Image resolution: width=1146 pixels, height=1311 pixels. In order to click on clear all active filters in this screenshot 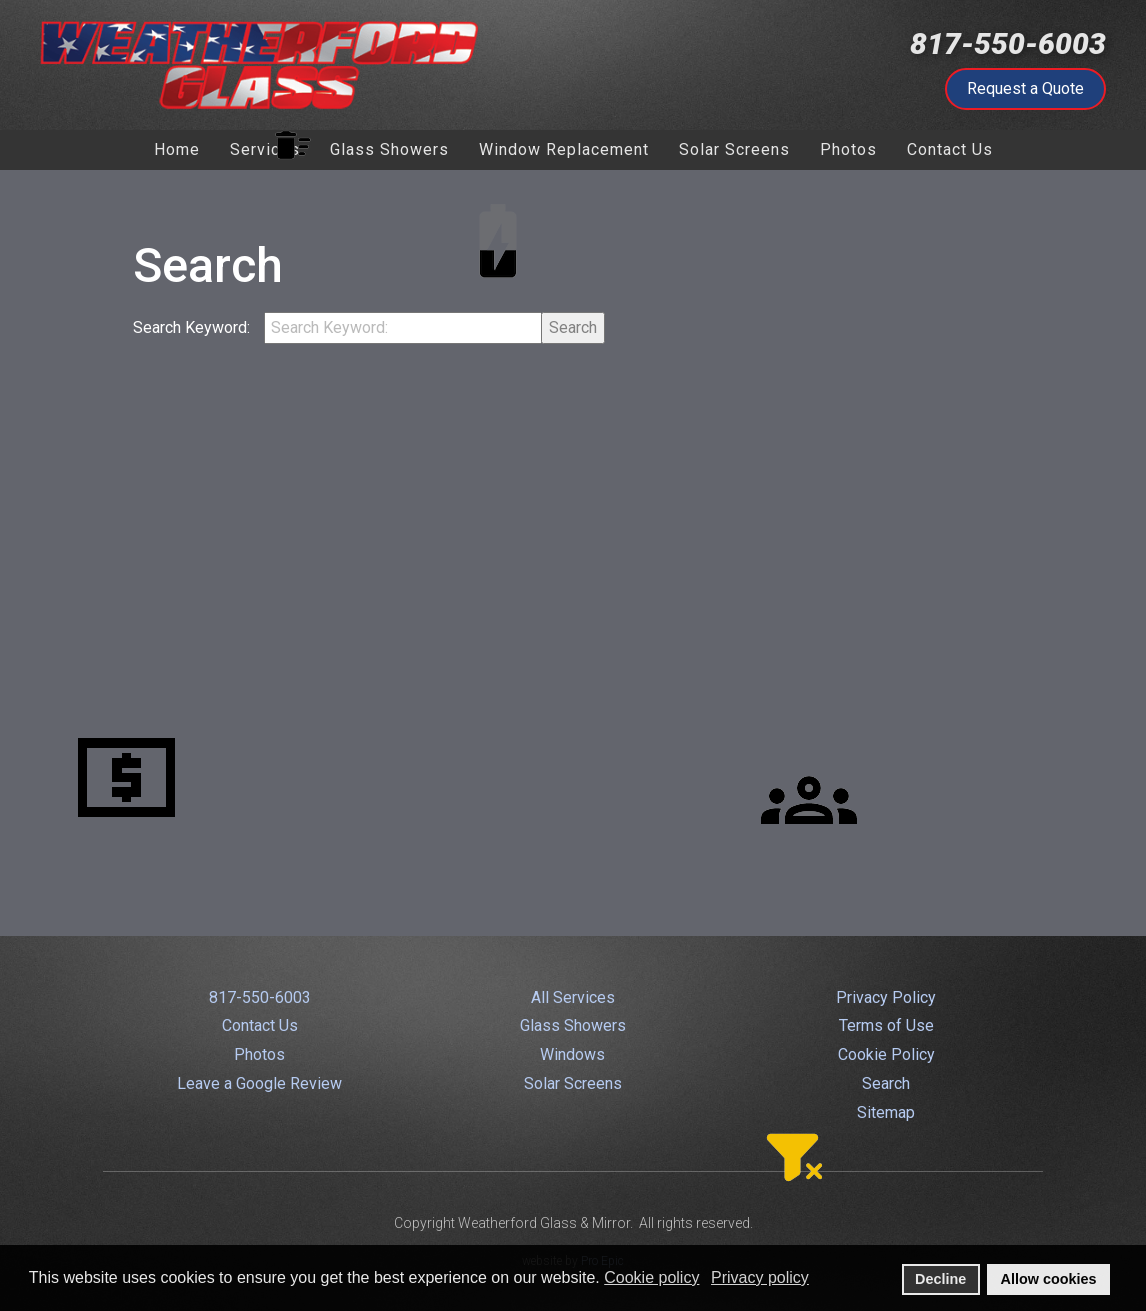, I will do `click(792, 1155)`.